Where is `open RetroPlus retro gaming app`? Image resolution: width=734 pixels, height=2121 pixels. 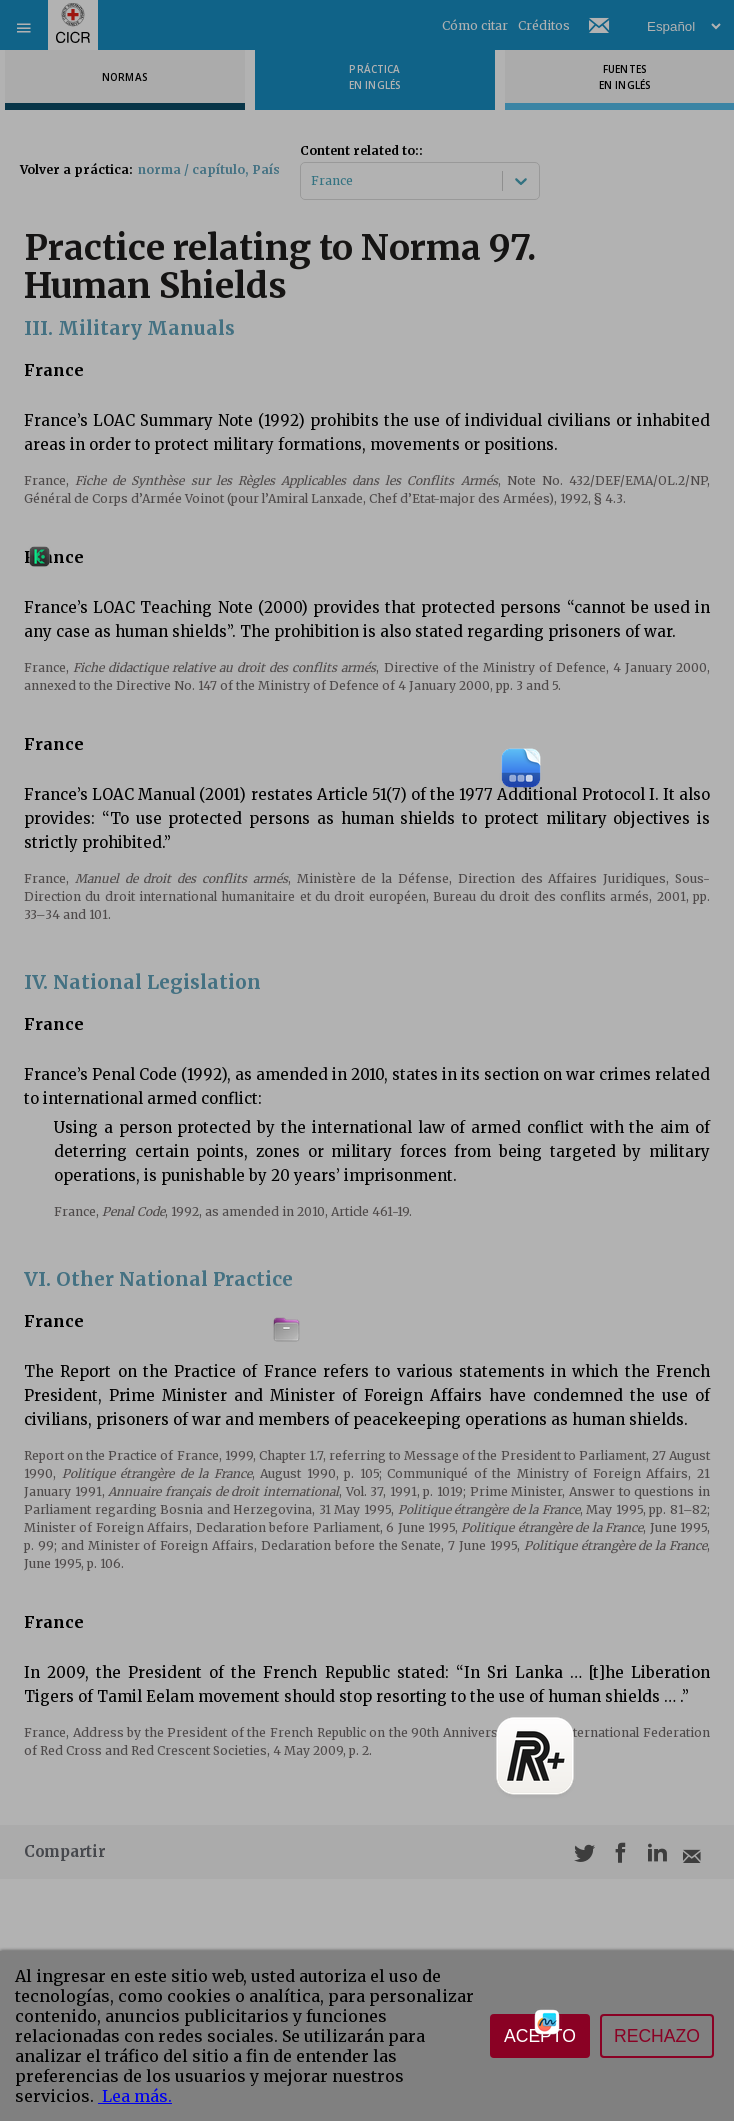
open RetroPlus retro gaming app is located at coordinates (535, 1756).